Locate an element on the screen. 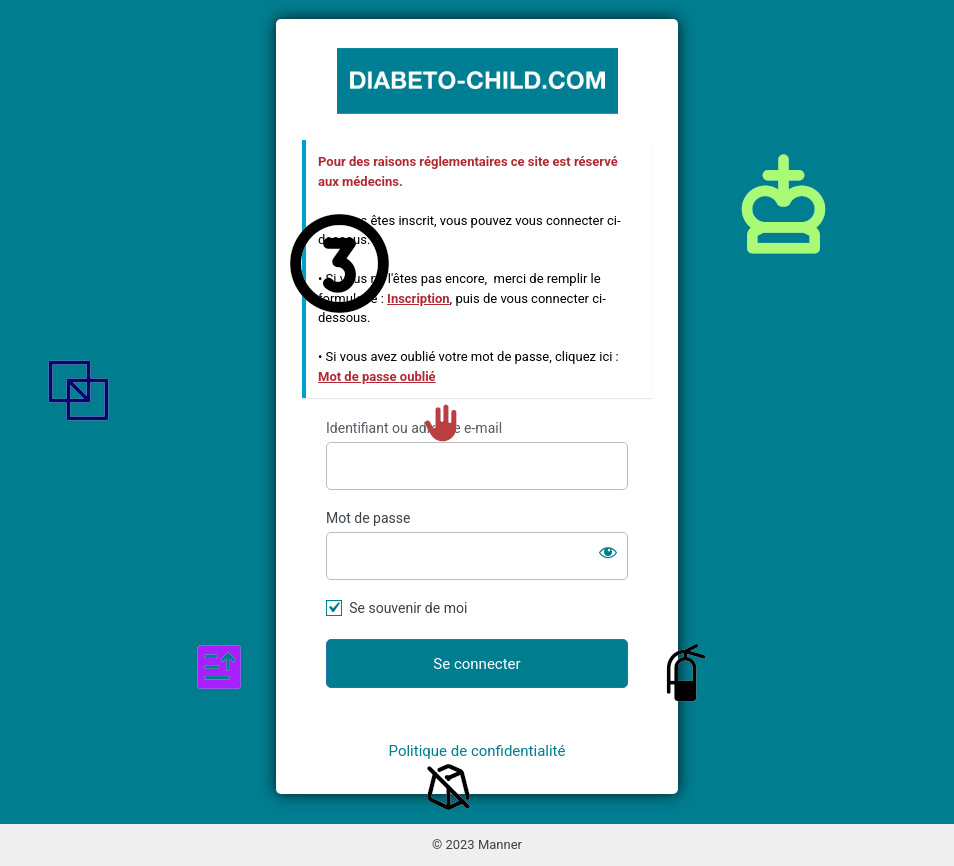 The width and height of the screenshot is (954, 866). disable 3D view frustum or perspective mode is located at coordinates (448, 787).